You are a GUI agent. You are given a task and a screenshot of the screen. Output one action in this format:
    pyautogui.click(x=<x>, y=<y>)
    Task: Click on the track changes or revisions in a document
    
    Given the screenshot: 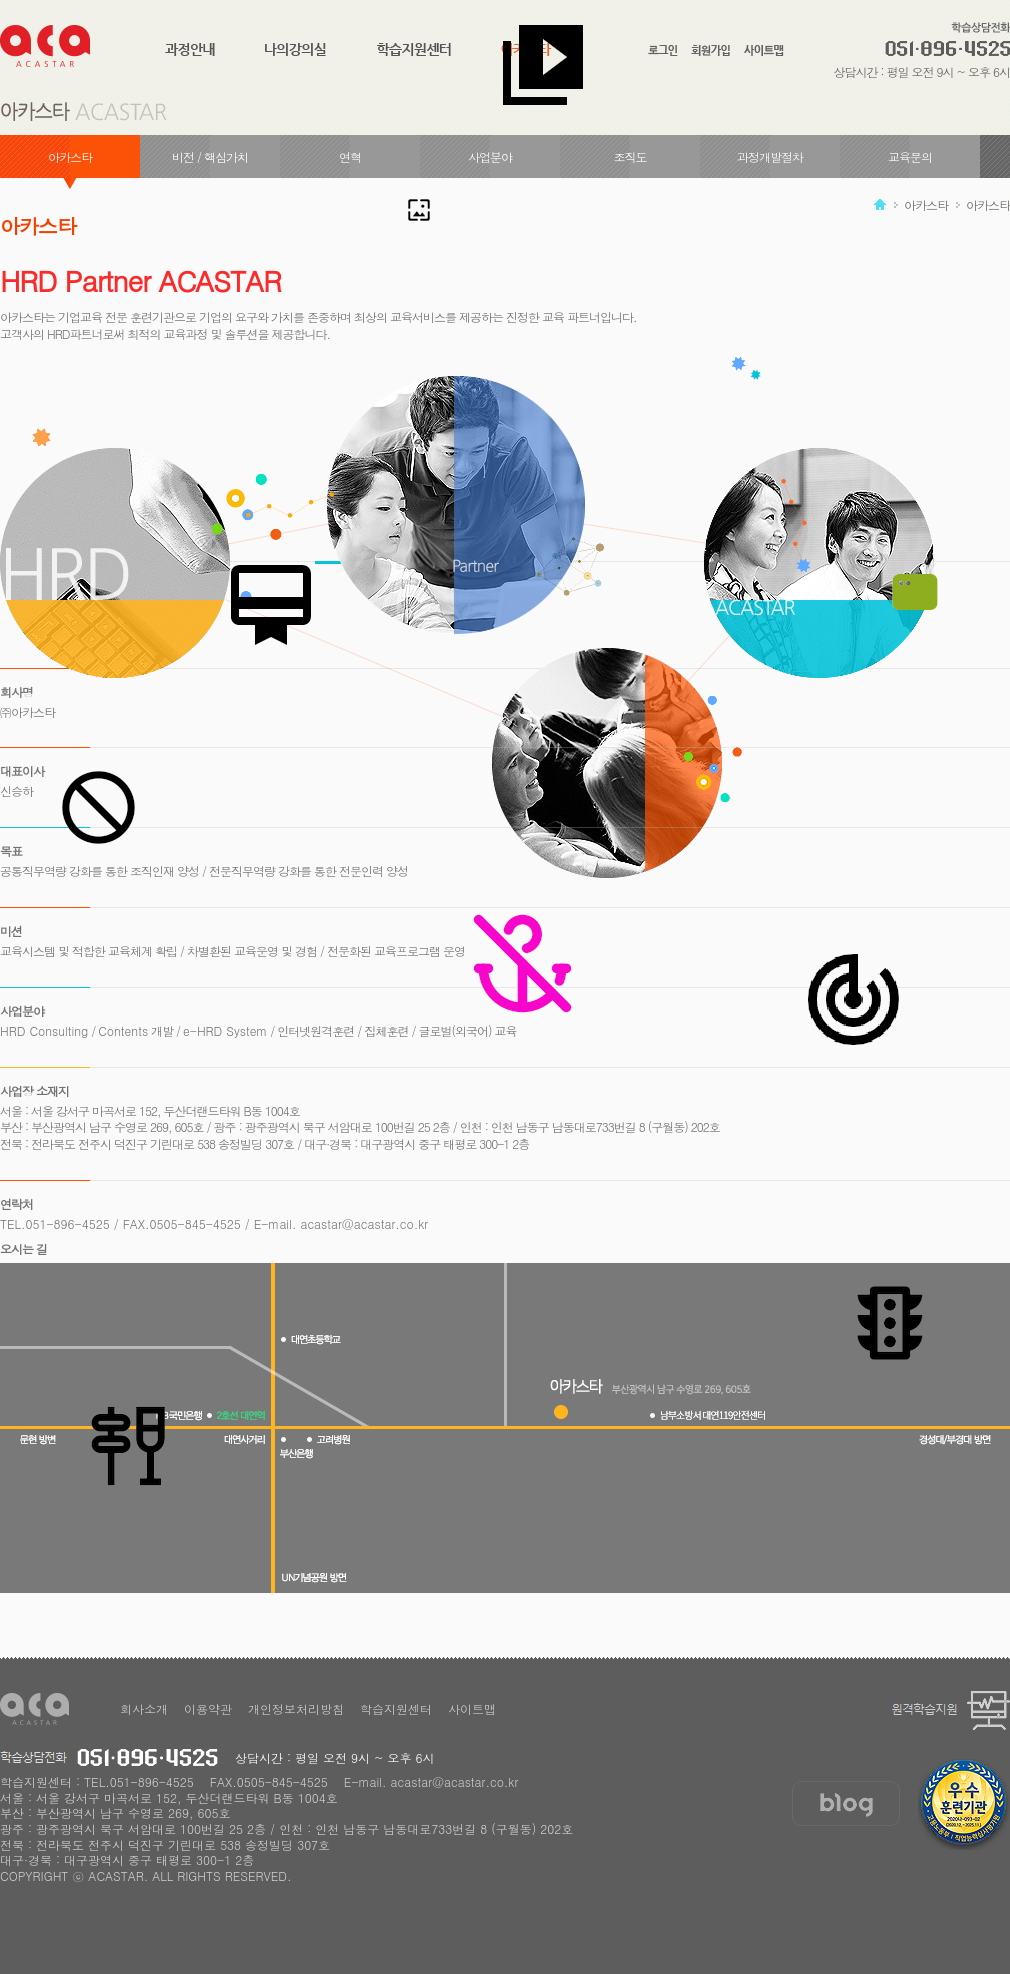 What is the action you would take?
    pyautogui.click(x=853, y=999)
    